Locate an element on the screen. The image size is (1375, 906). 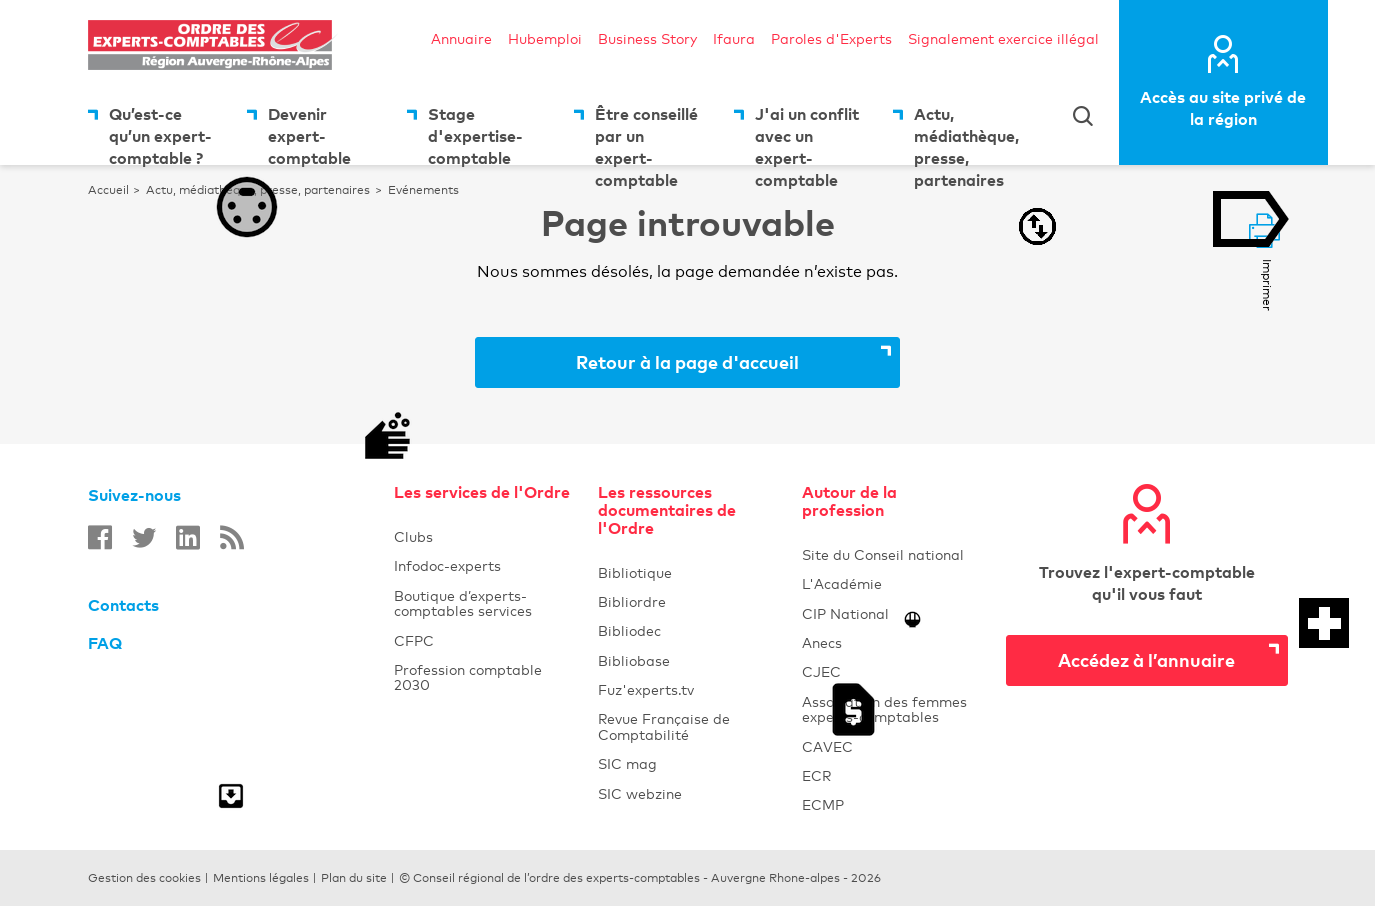
browse asian or rice-based cuisine options is located at coordinates (912, 619).